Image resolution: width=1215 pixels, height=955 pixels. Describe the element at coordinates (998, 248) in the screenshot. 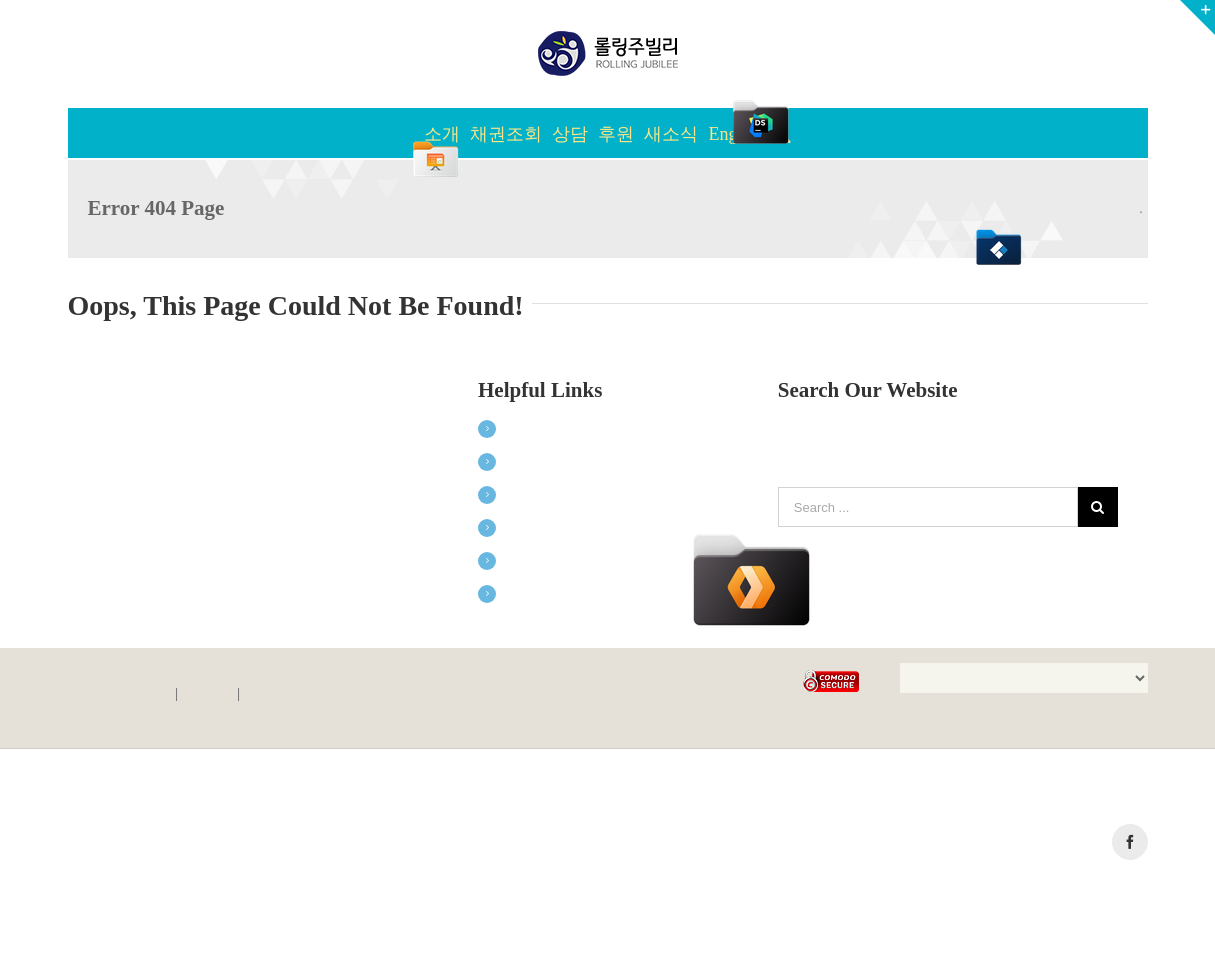

I see `open wondershare recoverit project folder` at that location.